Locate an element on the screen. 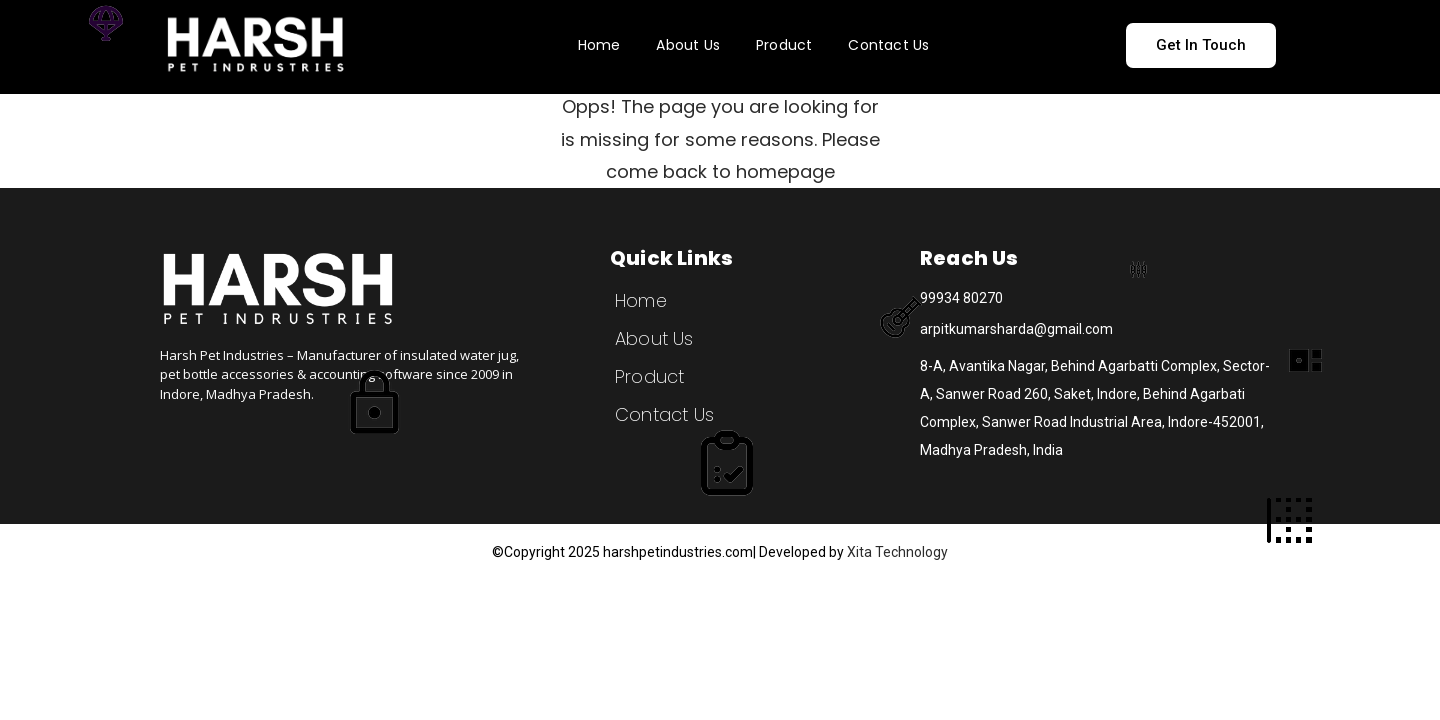  access emergency or backup options is located at coordinates (106, 24).